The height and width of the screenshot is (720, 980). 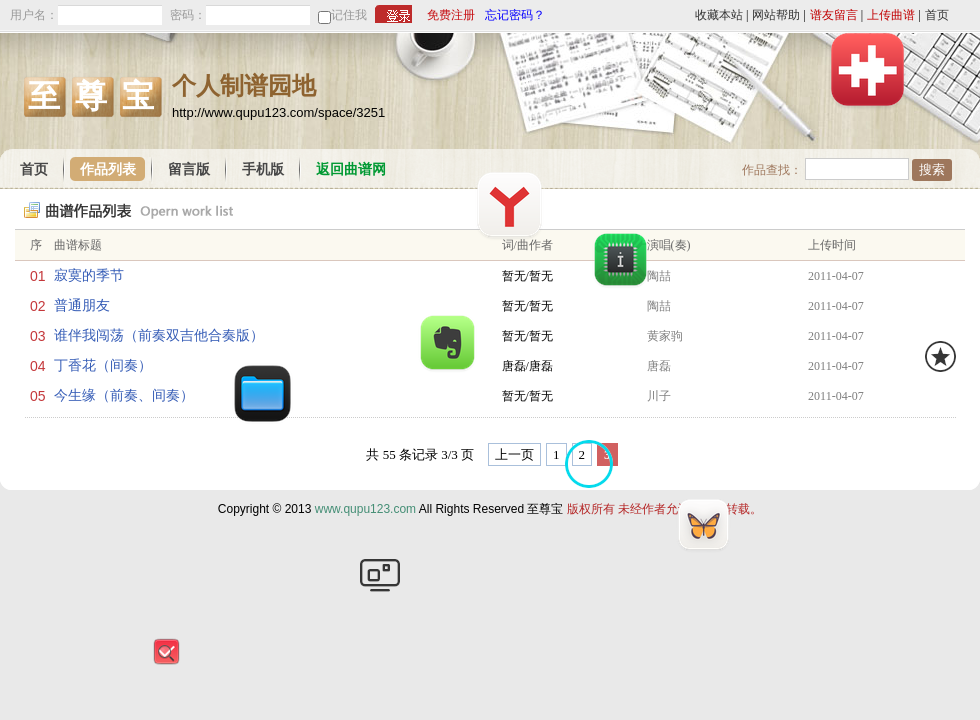 I want to click on open tenacity audio editor, so click(x=867, y=69).